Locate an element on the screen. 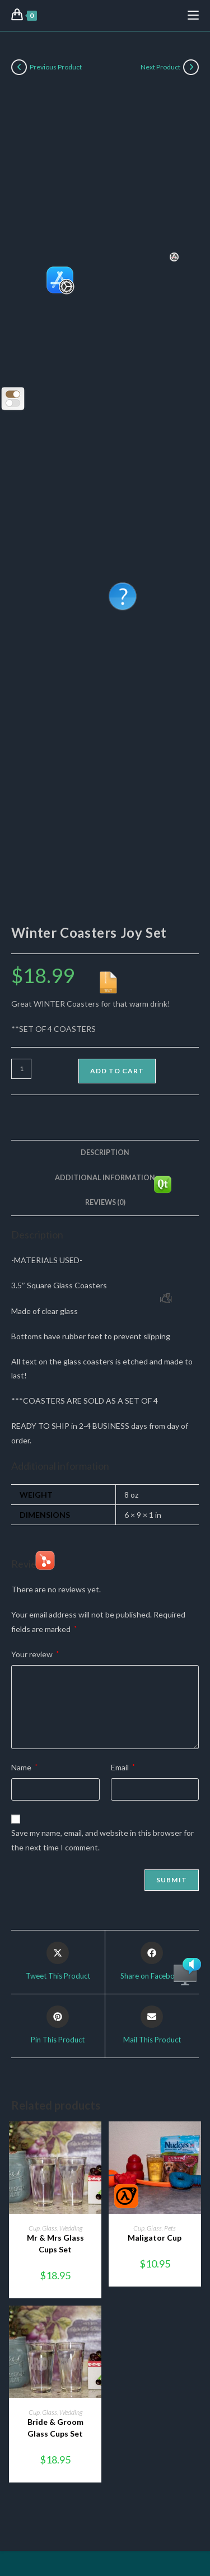 This screenshot has height=2576, width=210. check for available software updates is located at coordinates (174, 257).